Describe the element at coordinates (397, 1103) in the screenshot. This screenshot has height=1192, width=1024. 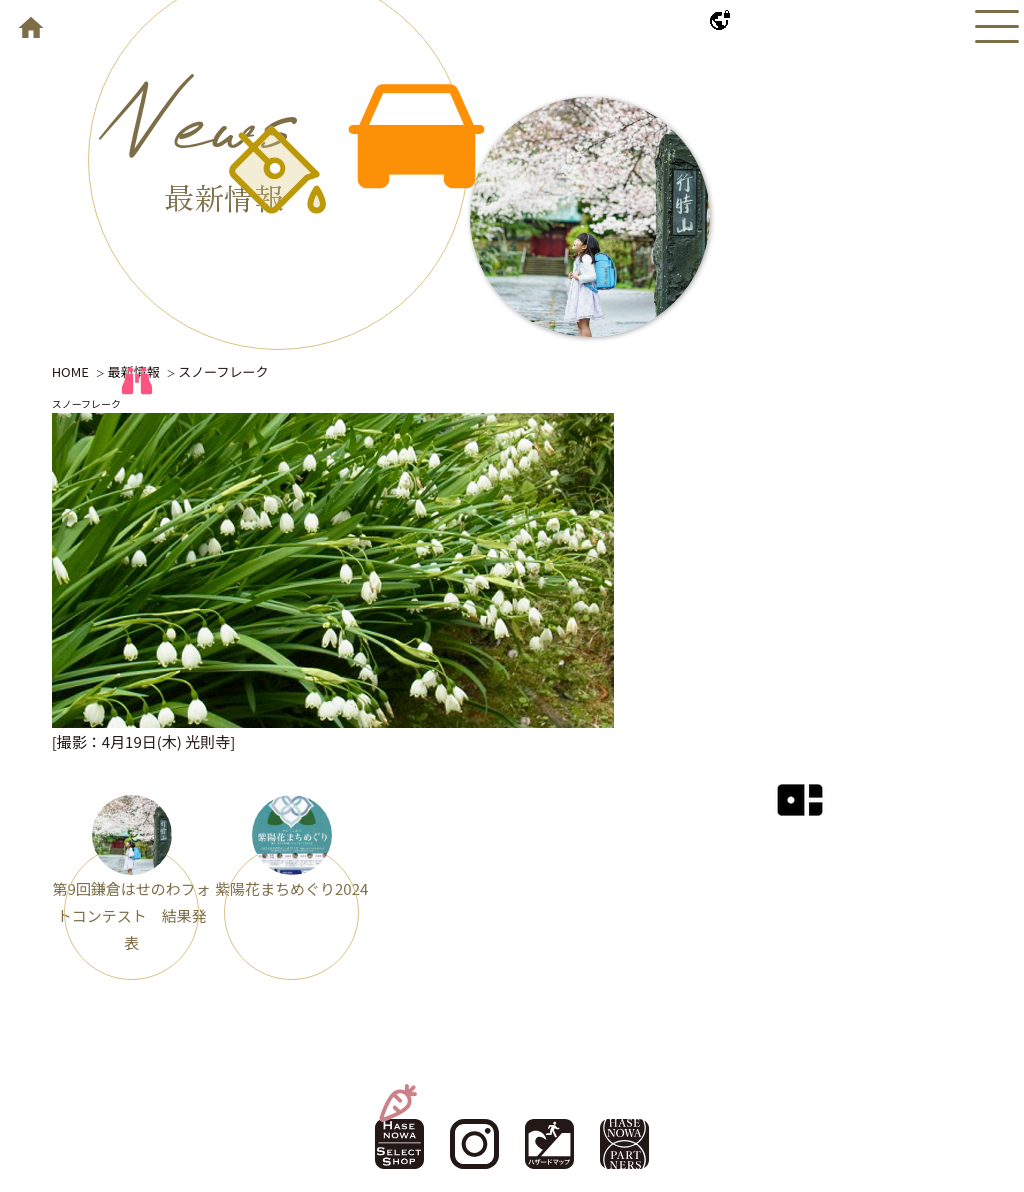
I see `browse vegetable or produce category` at that location.